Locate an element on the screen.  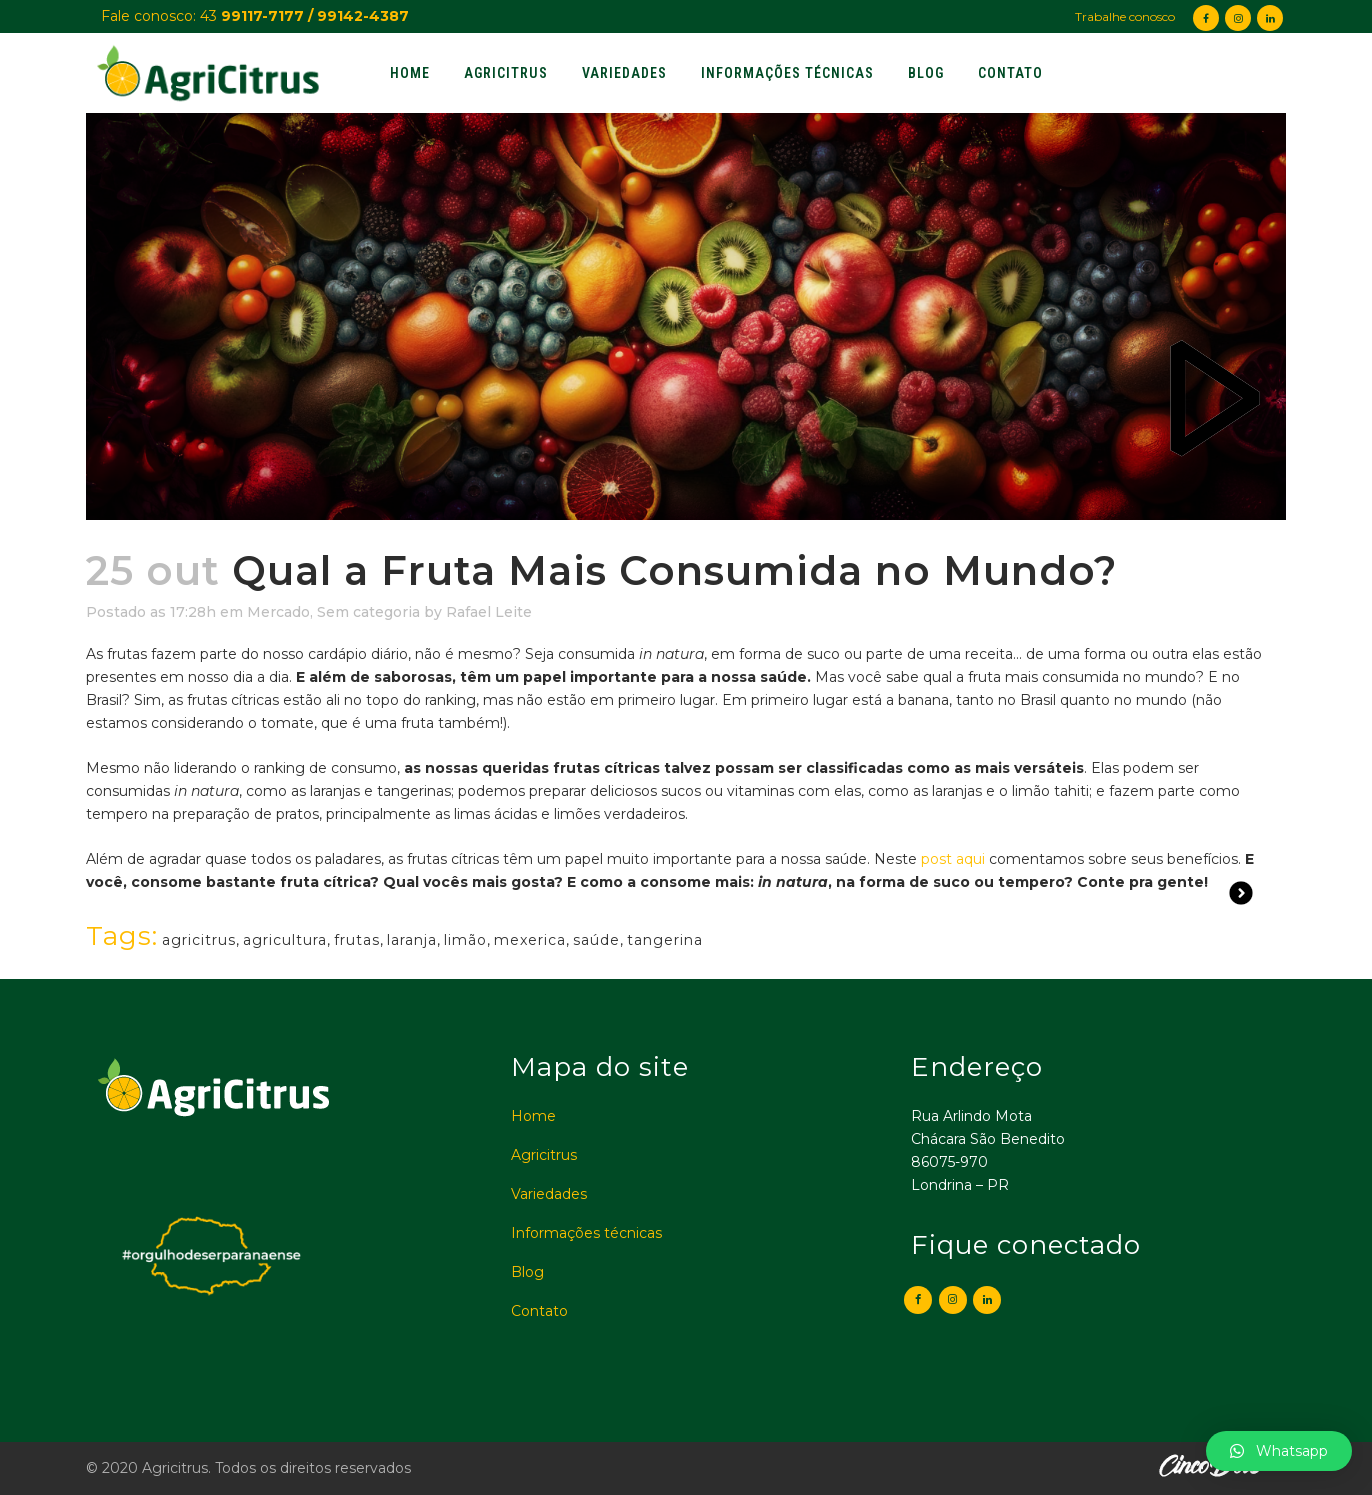
go to next item or page is located at coordinates (1241, 893).